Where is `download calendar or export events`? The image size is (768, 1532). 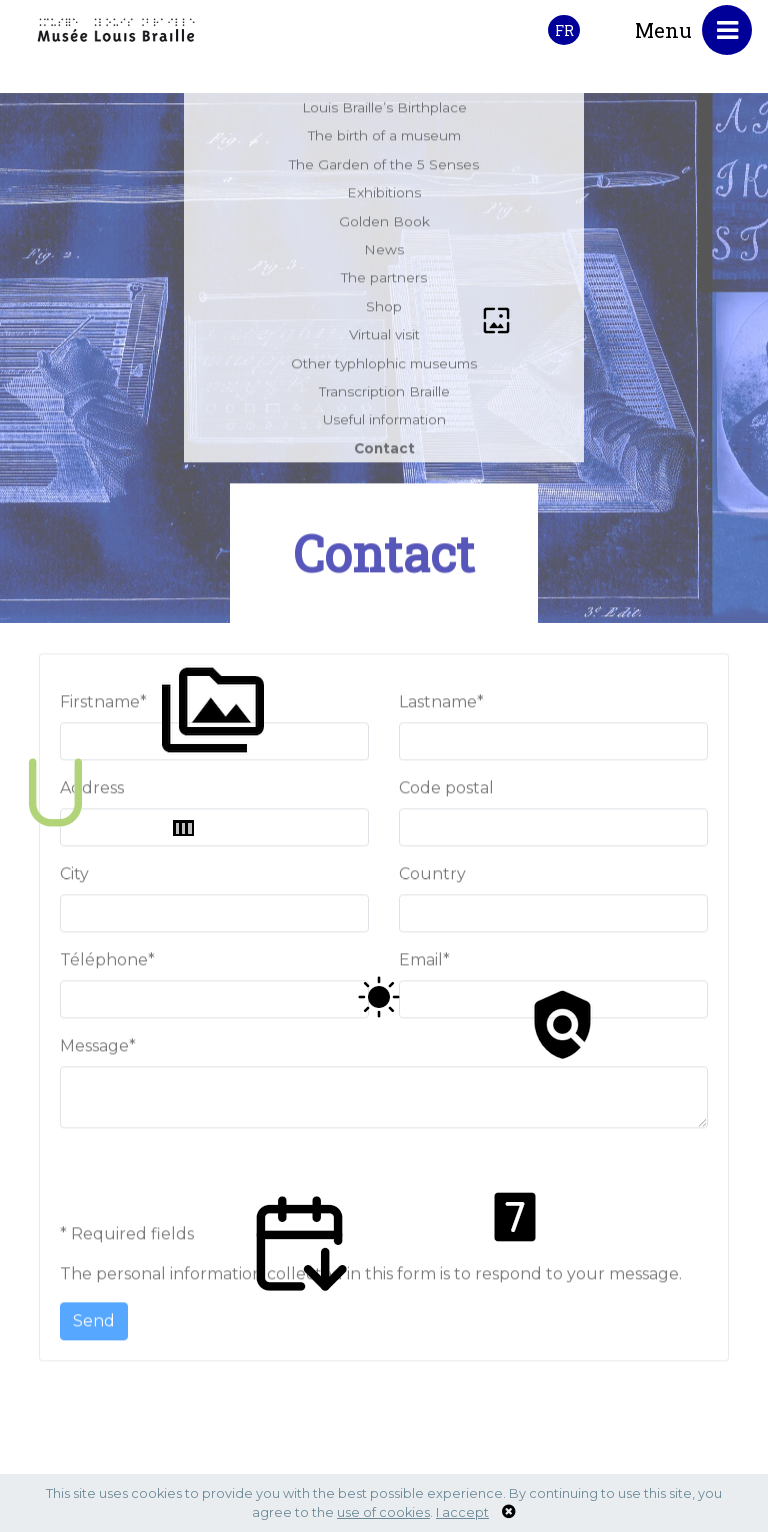 download calendar or export events is located at coordinates (299, 1243).